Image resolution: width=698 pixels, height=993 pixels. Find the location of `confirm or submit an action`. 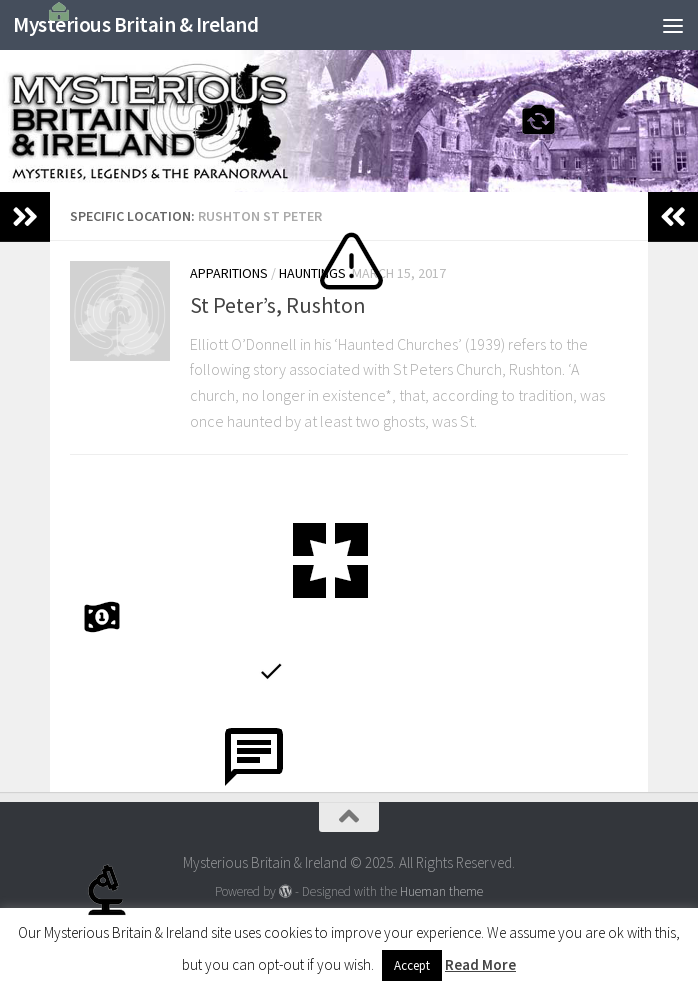

confirm or submit an action is located at coordinates (271, 671).